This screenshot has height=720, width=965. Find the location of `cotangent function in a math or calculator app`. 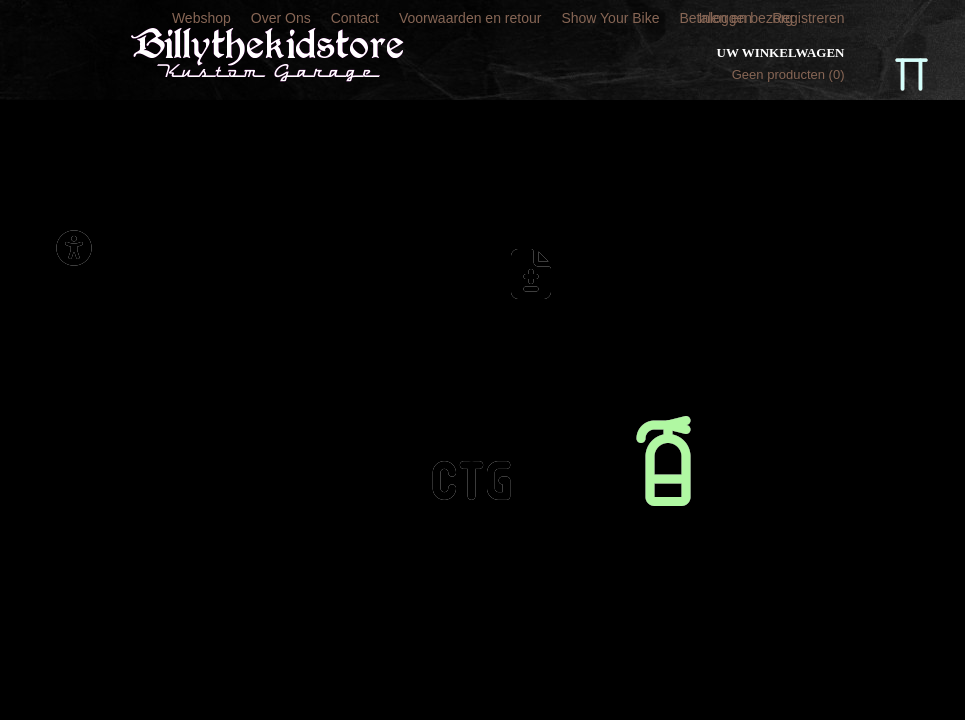

cotangent function in a math or calculator app is located at coordinates (471, 480).